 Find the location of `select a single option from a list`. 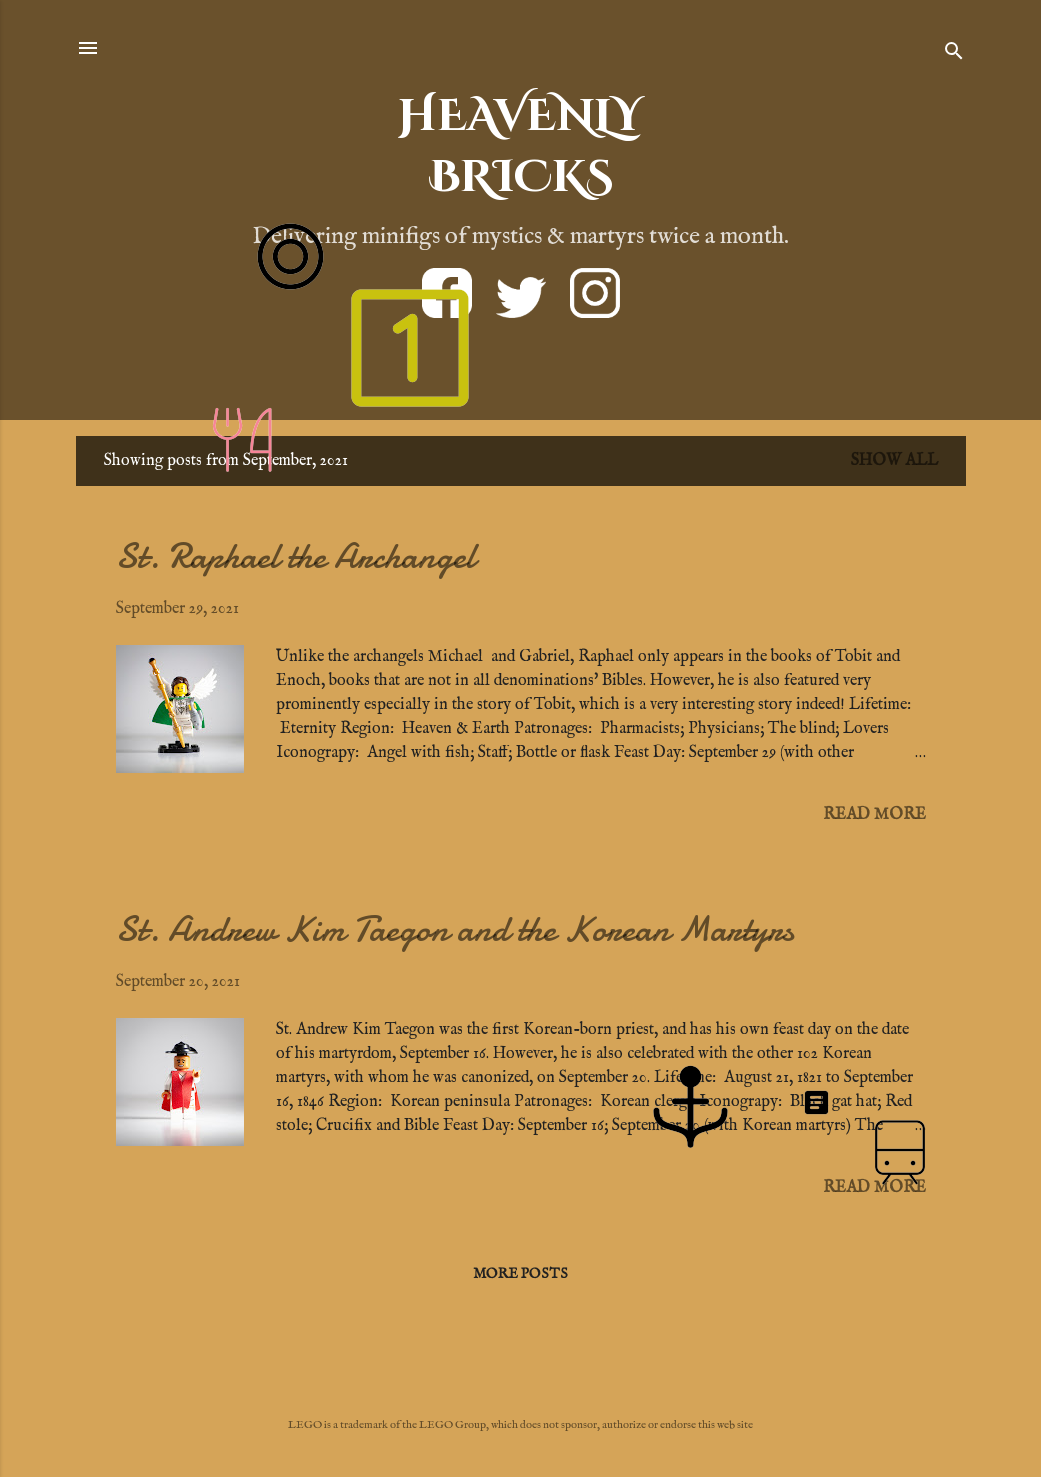

select a single option from a list is located at coordinates (290, 256).